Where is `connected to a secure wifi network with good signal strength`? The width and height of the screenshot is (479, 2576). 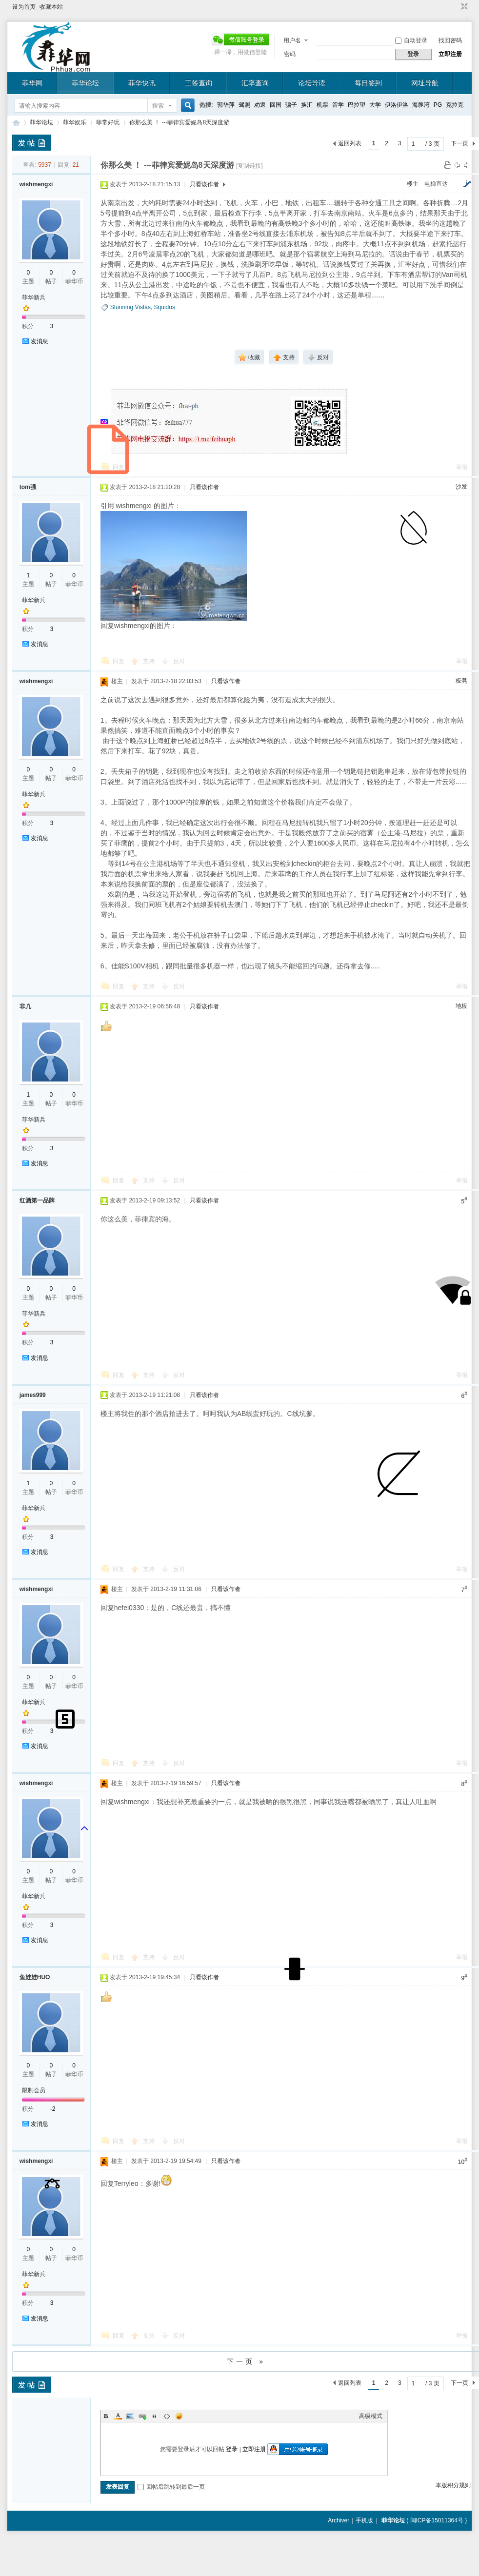
connected to a secure wifi network with good signal strength is located at coordinates (453, 1290).